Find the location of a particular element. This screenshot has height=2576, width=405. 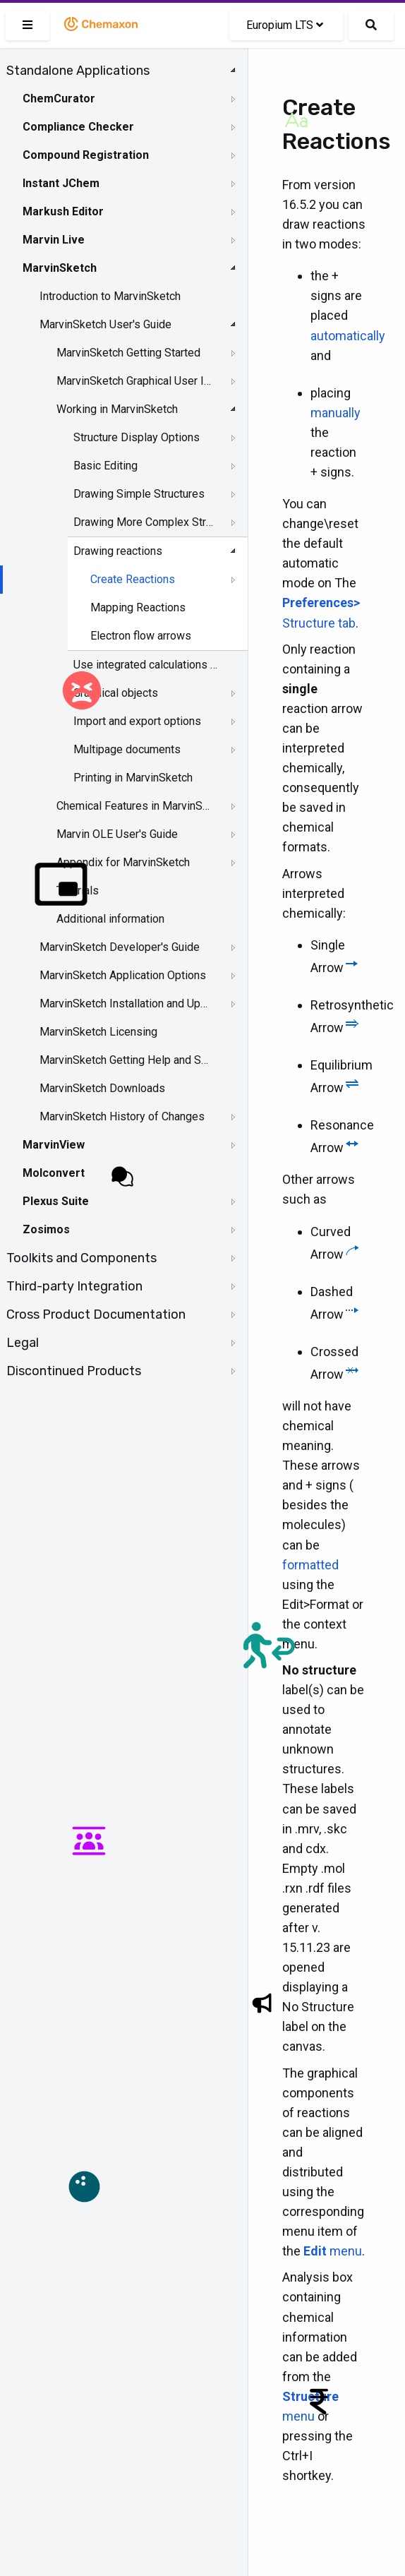

view team members or user directory is located at coordinates (89, 1840).